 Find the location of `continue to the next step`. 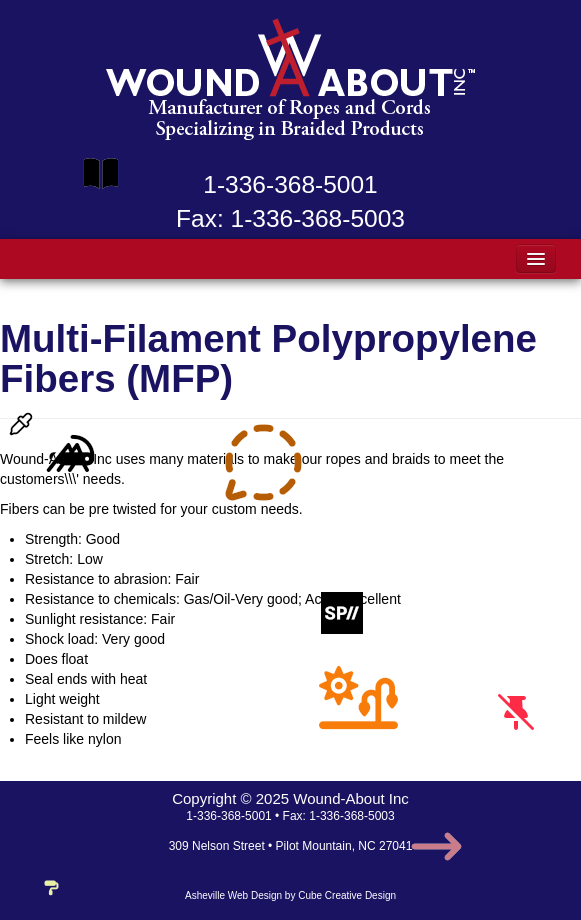

continue to the next step is located at coordinates (436, 846).